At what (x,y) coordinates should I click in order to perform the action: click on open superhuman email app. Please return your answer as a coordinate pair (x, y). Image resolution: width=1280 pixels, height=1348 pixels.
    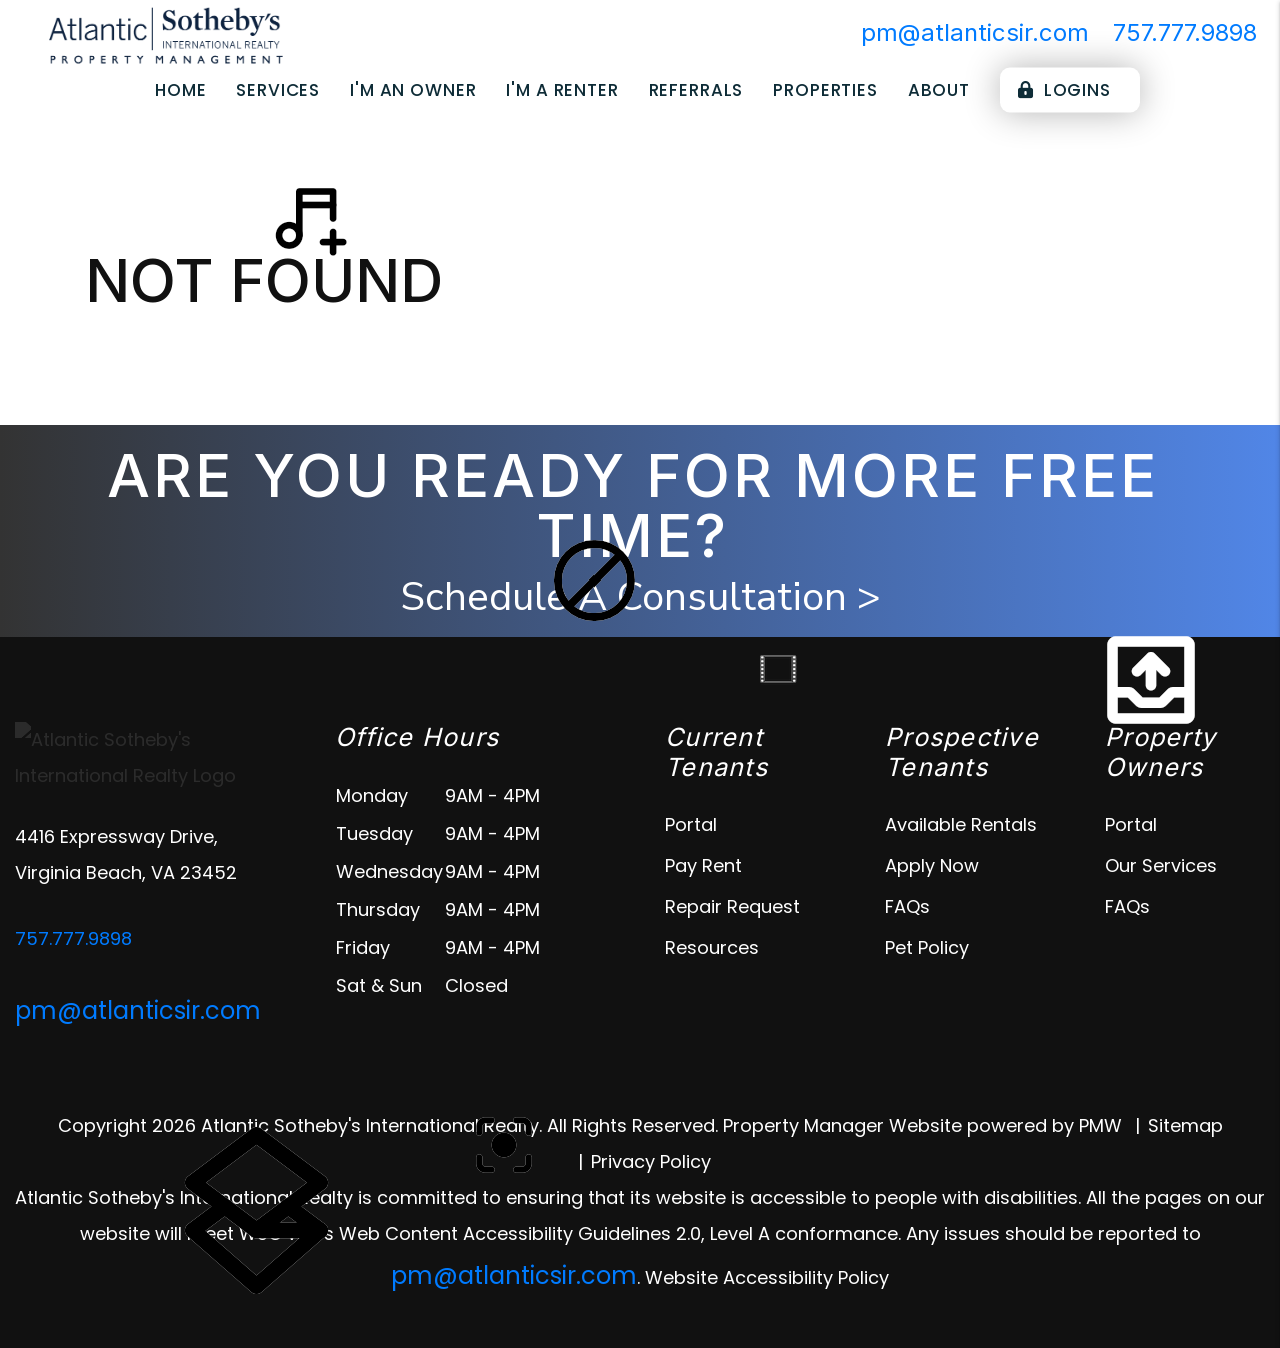
    Looking at the image, I should click on (256, 1206).